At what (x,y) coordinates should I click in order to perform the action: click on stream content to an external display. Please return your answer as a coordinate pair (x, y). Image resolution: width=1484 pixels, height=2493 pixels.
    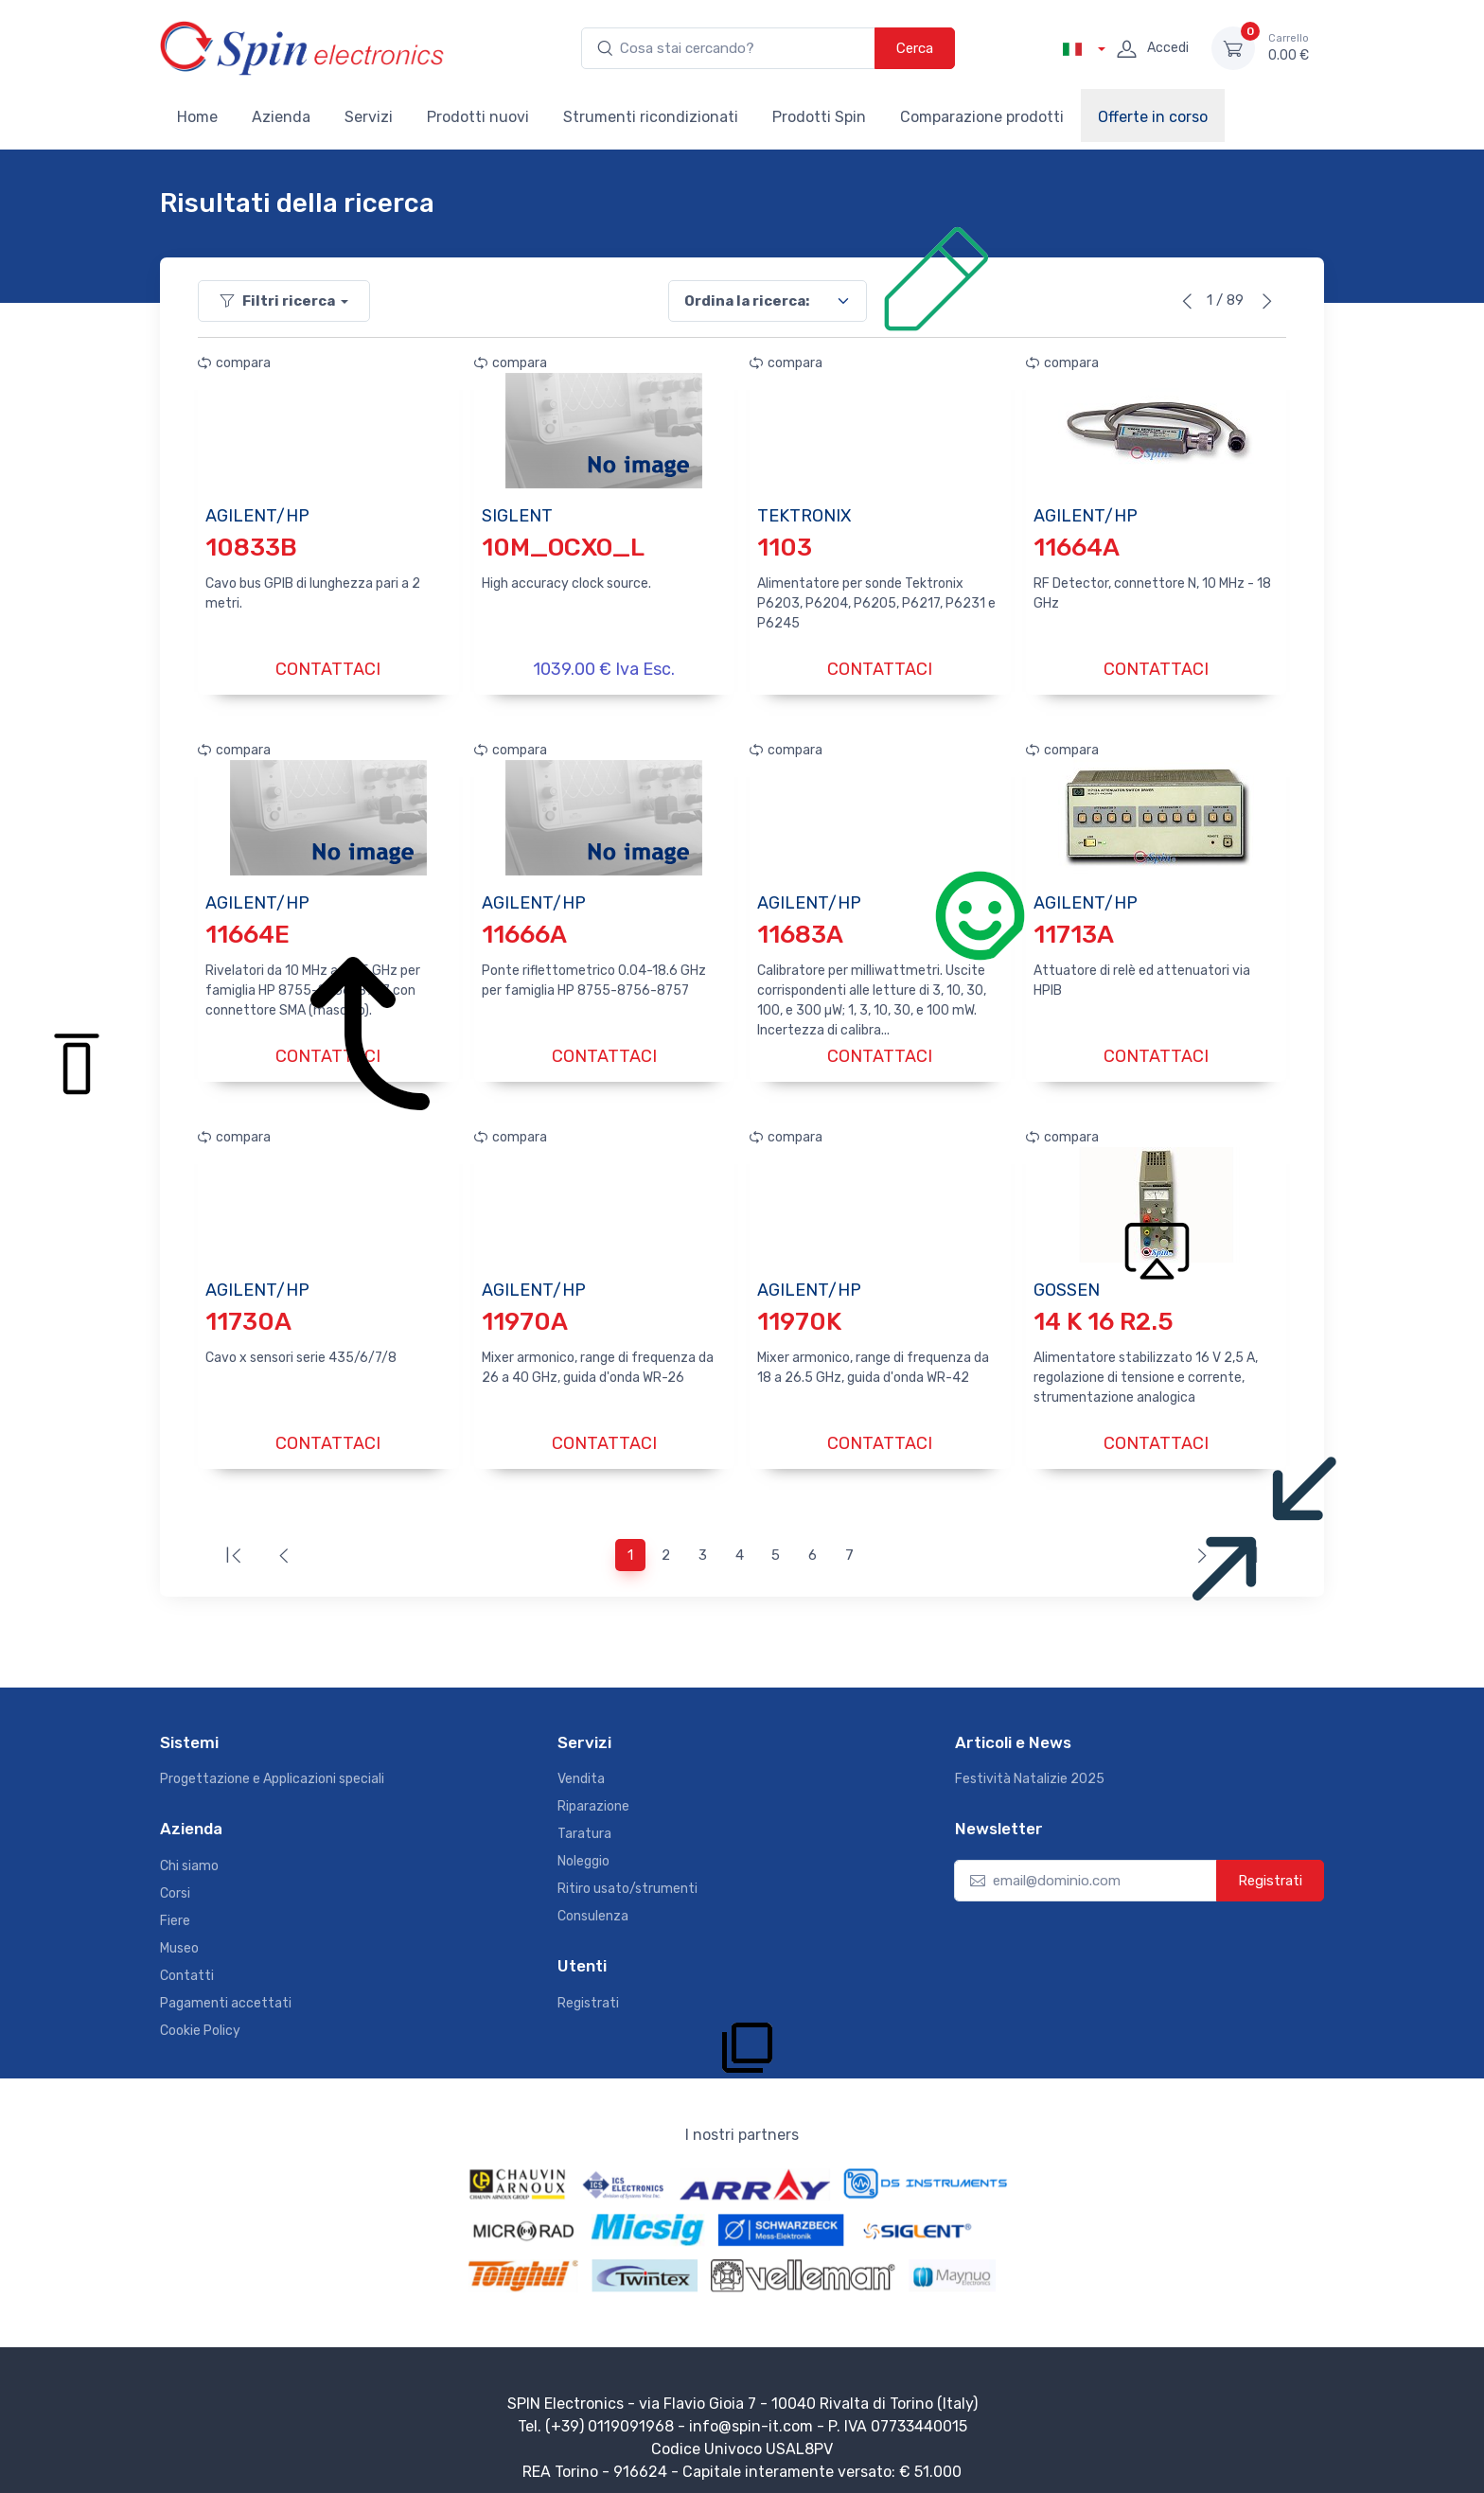
    Looking at the image, I should click on (1157, 1249).